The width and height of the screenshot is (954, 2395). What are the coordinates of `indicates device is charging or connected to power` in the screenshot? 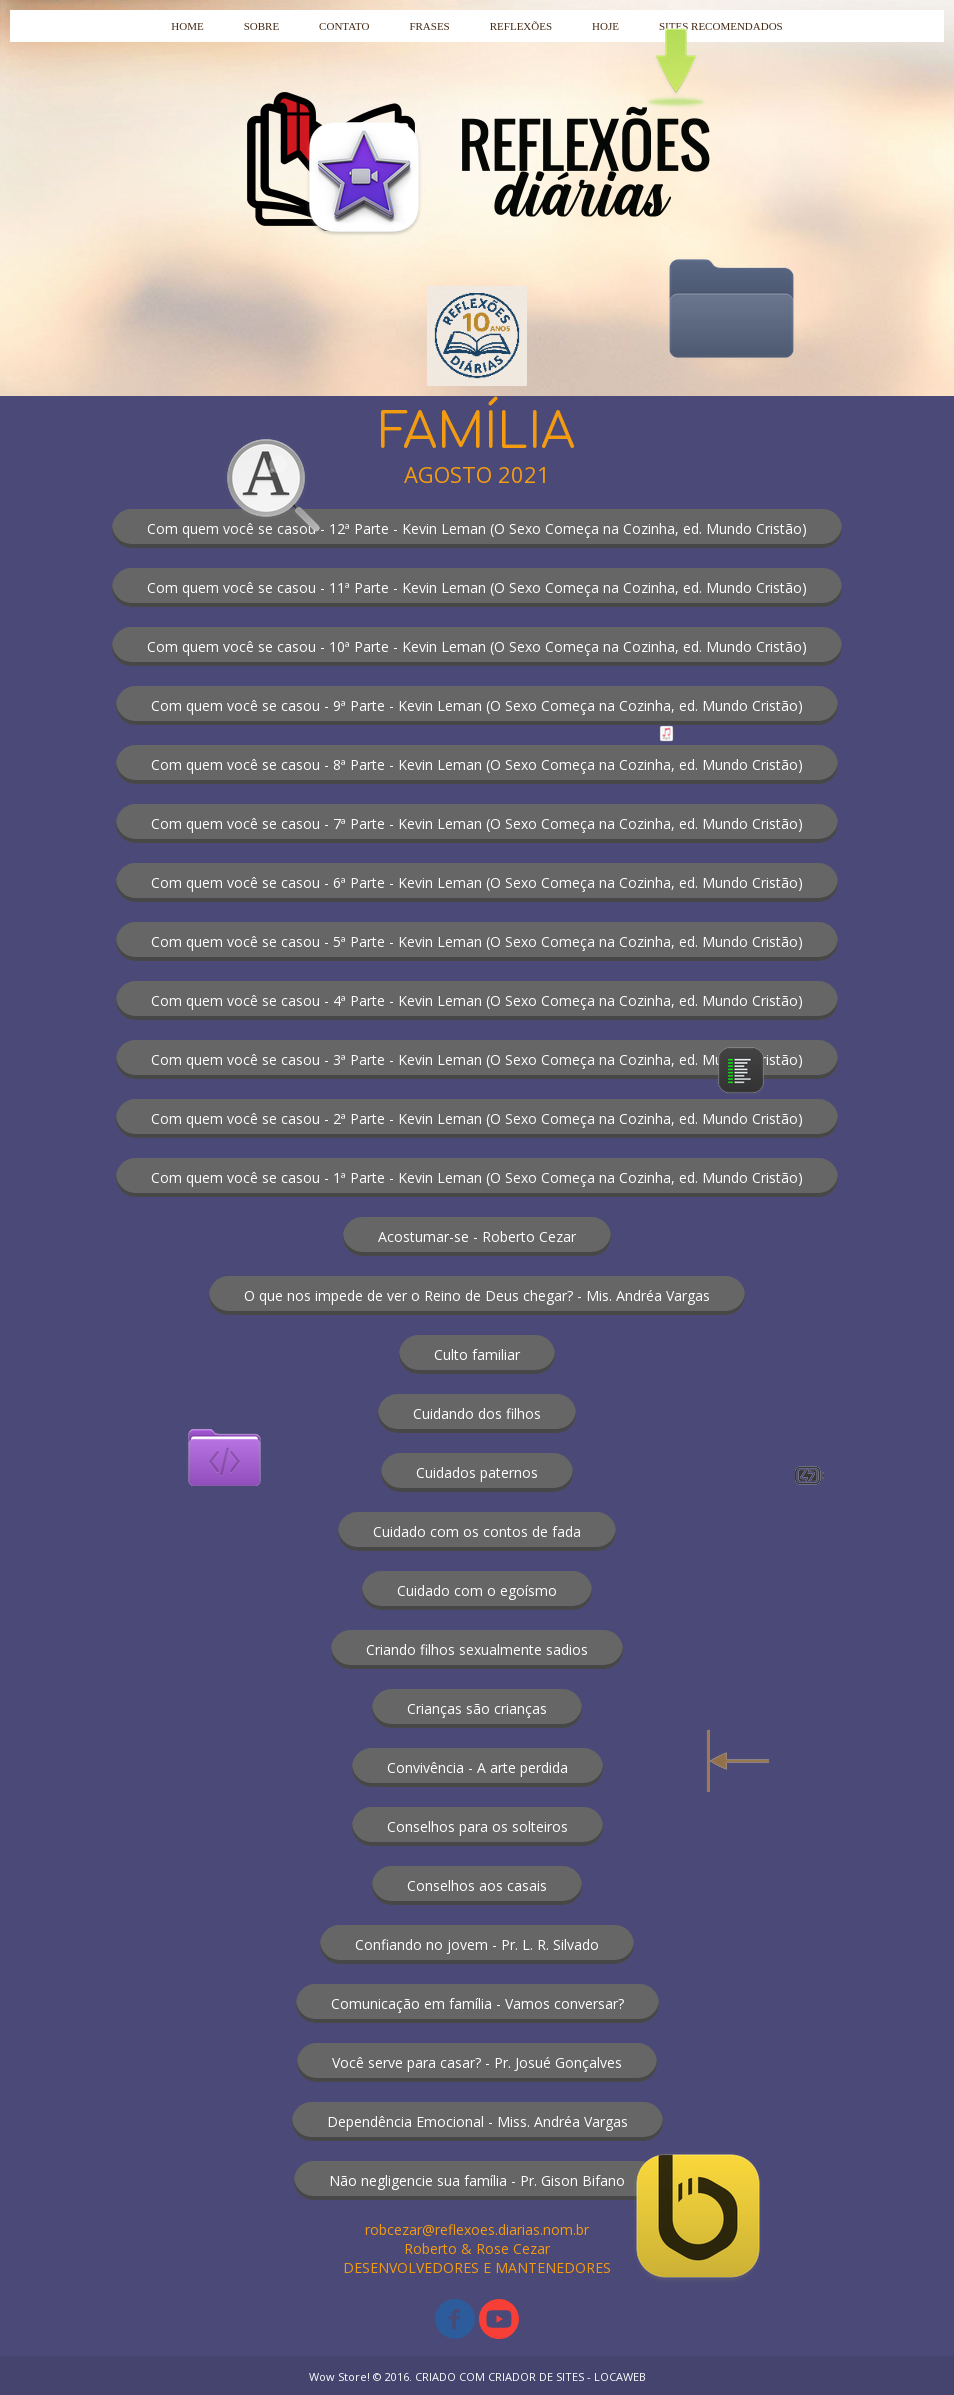 It's located at (809, 1475).